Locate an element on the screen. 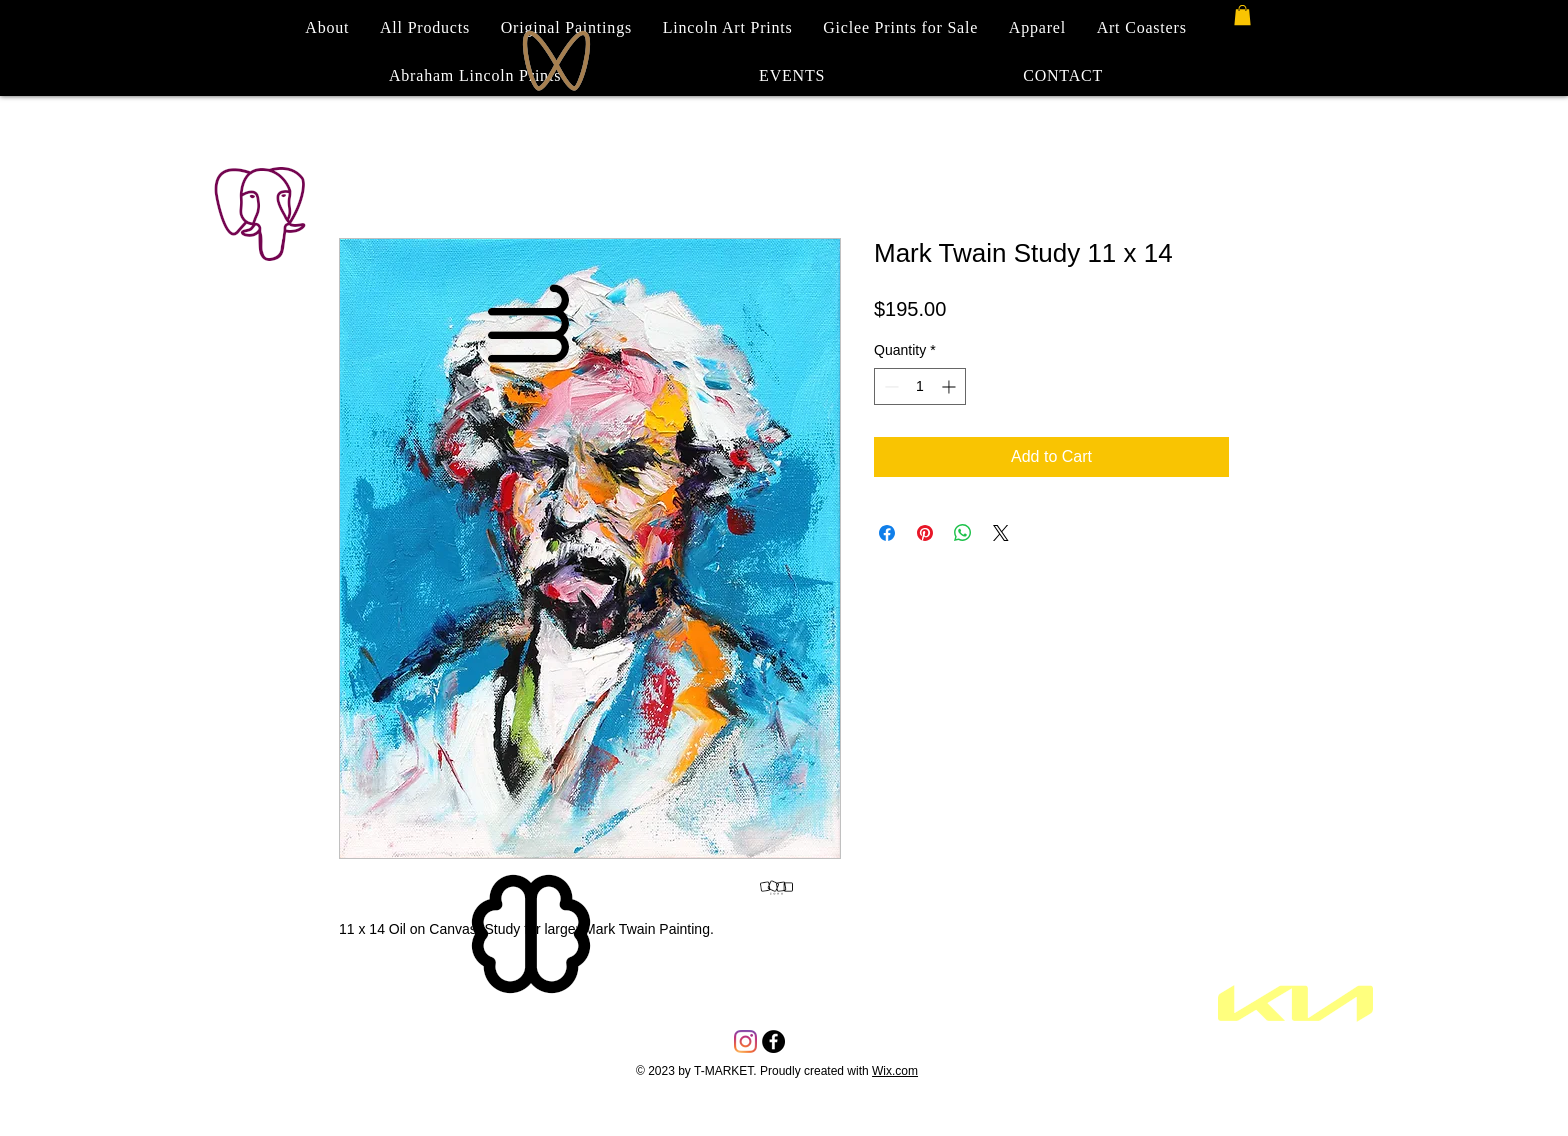 The image size is (1568, 1136). PostgreSQL database logo is located at coordinates (260, 214).